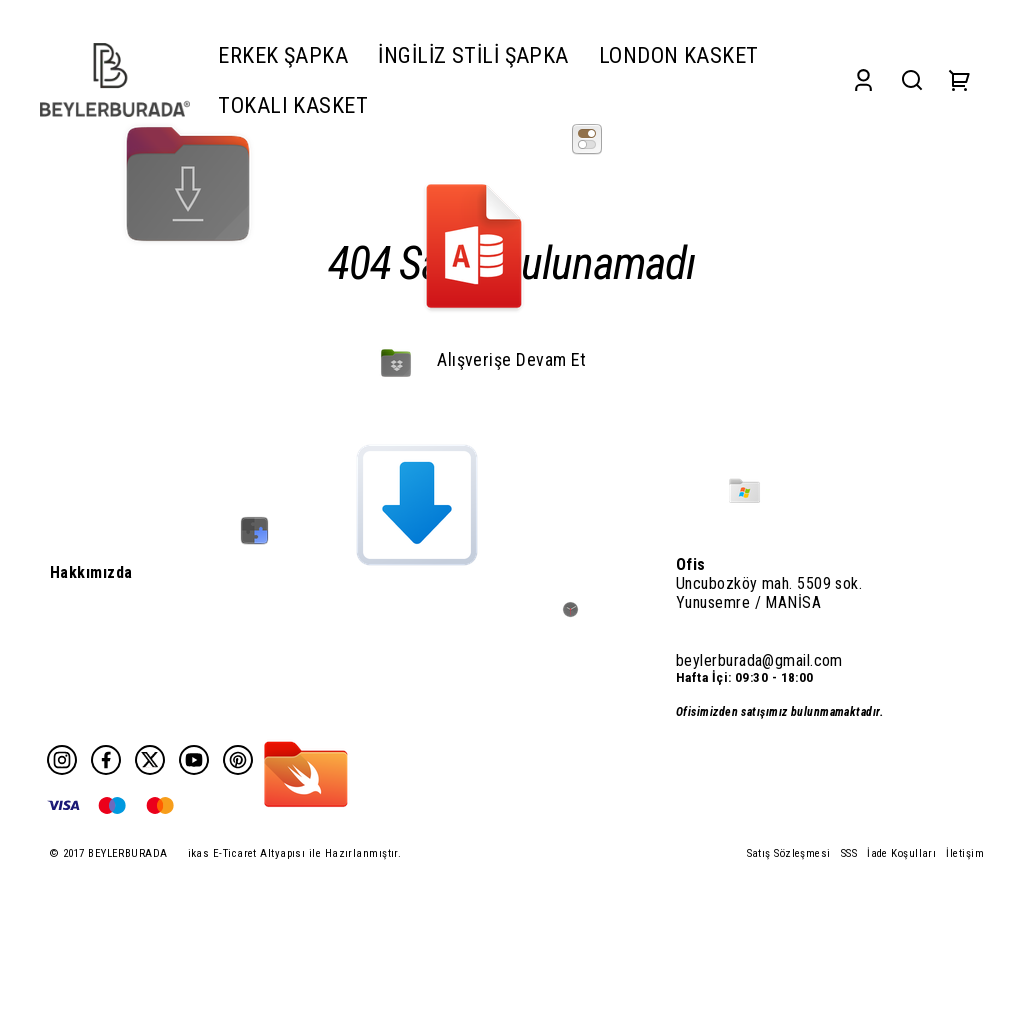 This screenshot has width=1024, height=1010. What do you see at coordinates (254, 530) in the screenshot?
I see `manage bluetooth plugins or extensions` at bounding box center [254, 530].